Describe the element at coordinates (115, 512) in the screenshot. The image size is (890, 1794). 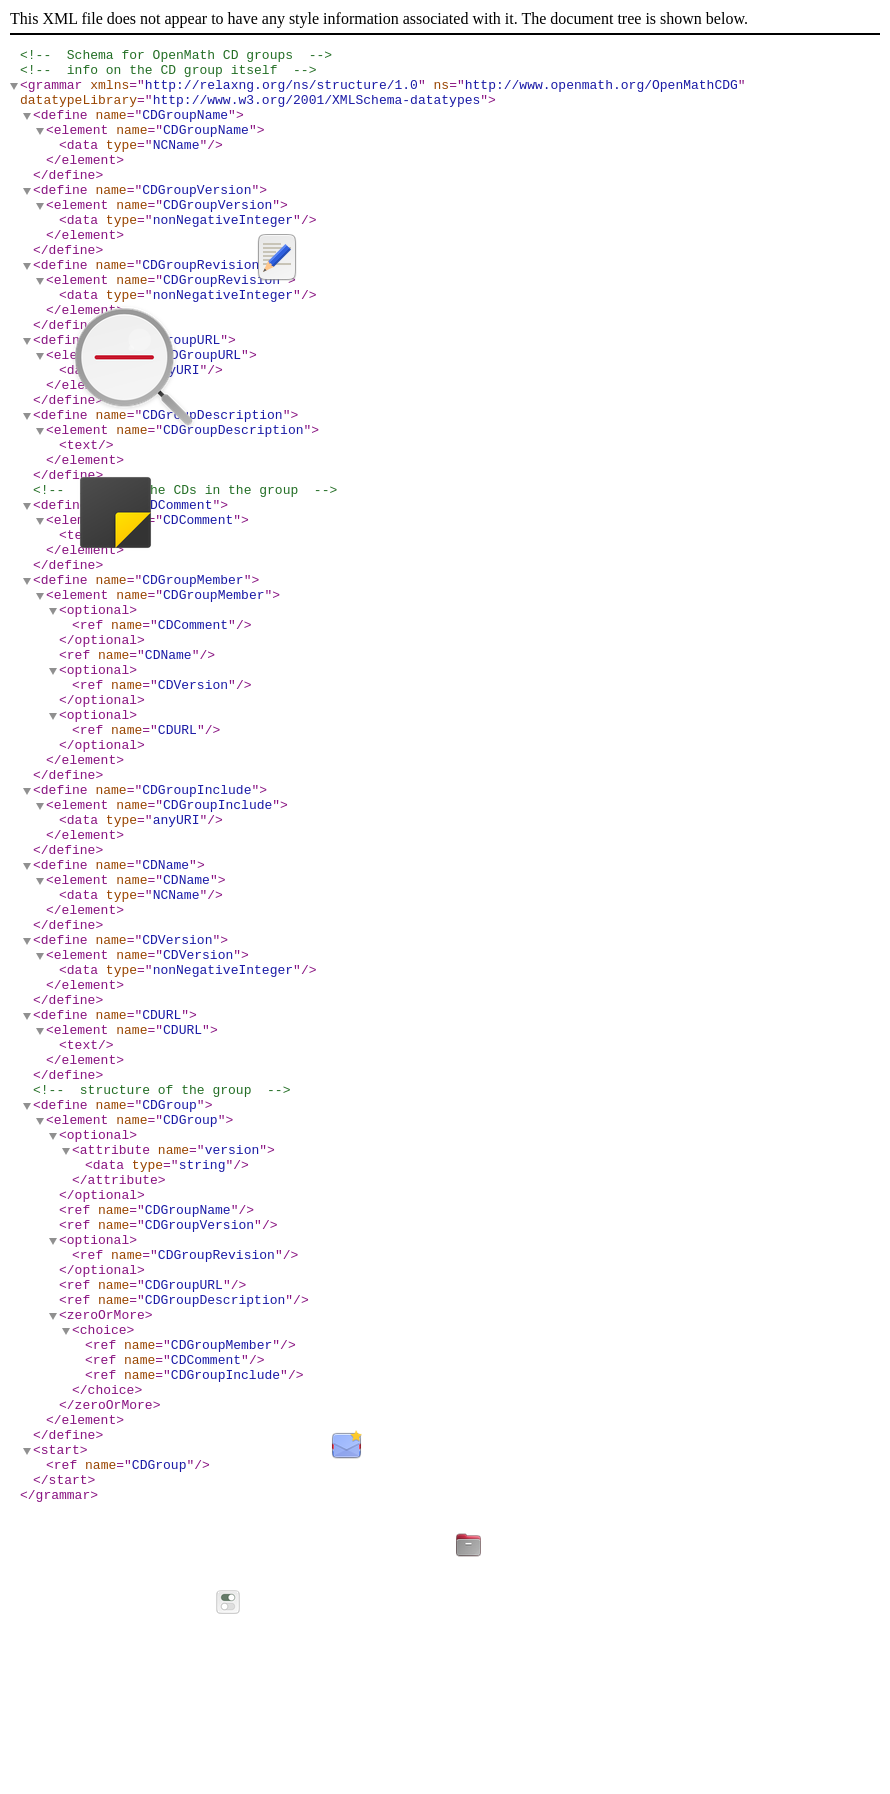
I see `open sticky notes app` at that location.